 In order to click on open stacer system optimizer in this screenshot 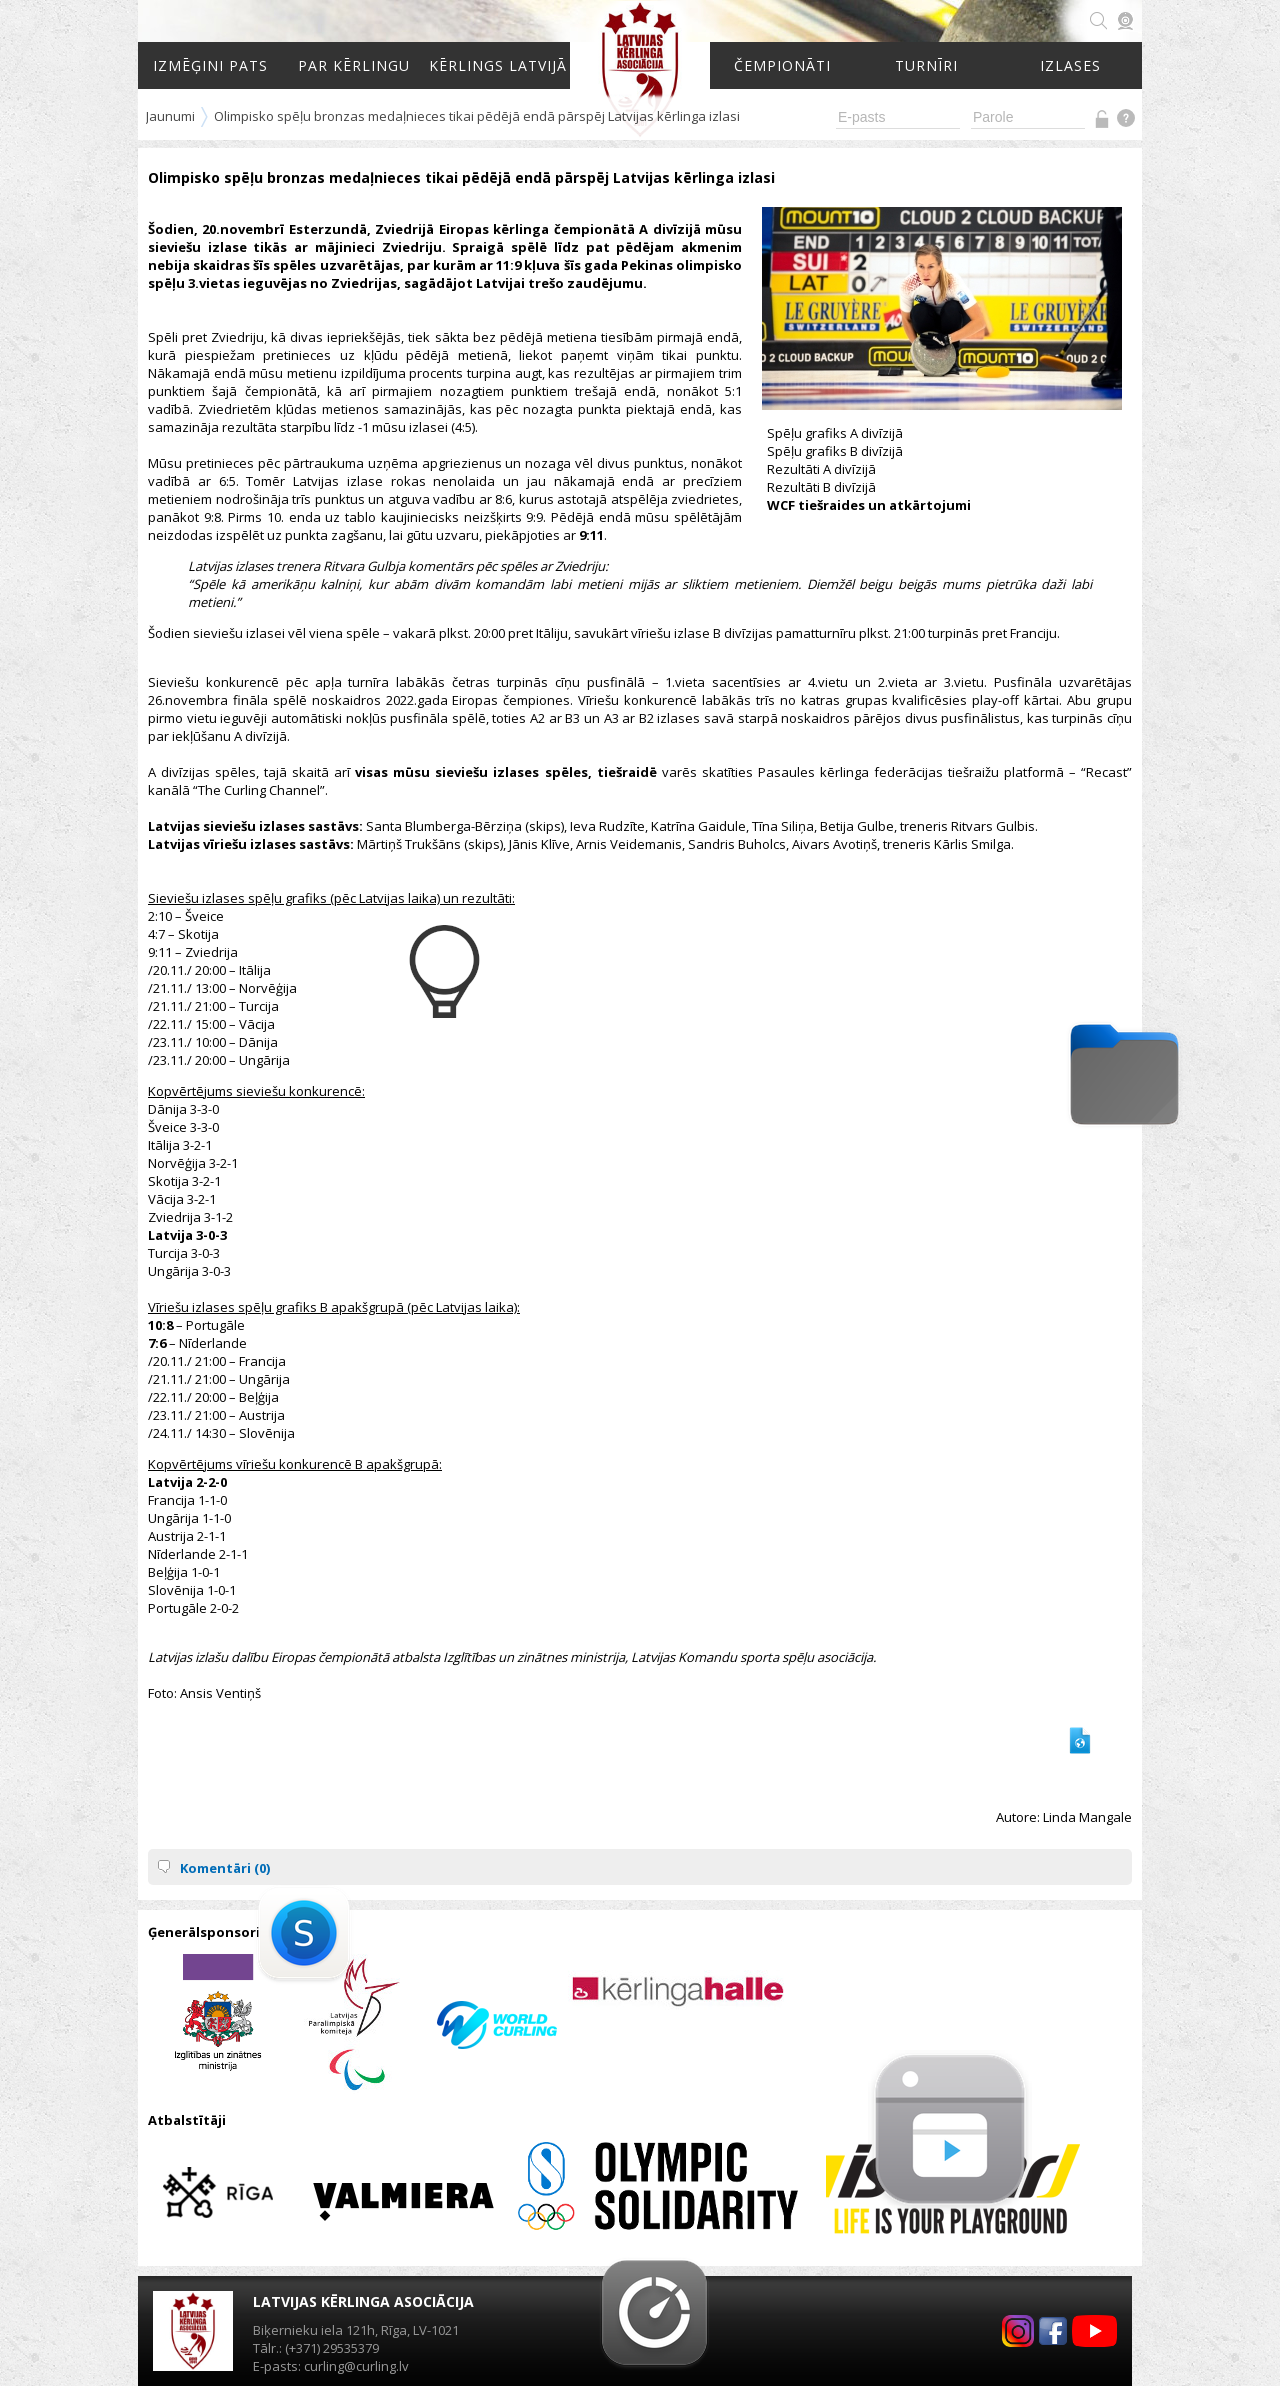, I will do `click(654, 2312)`.